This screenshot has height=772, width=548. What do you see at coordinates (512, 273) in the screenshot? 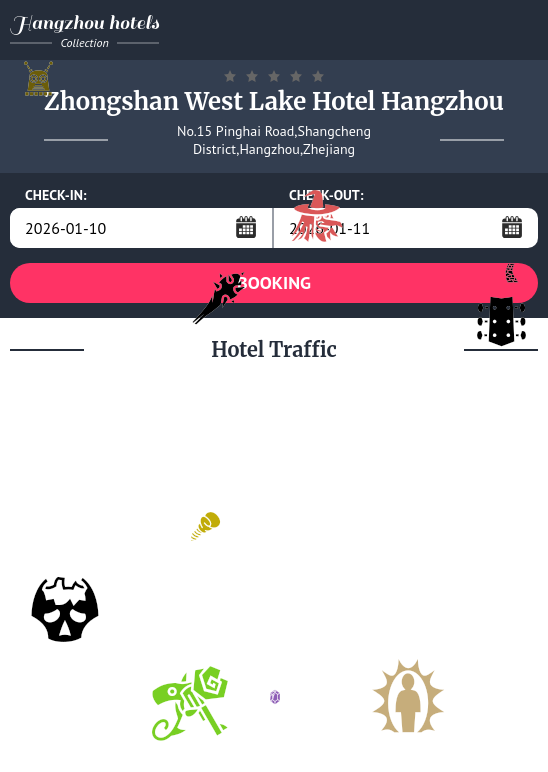
I see `select or place a stone pathway in a building game` at bounding box center [512, 273].